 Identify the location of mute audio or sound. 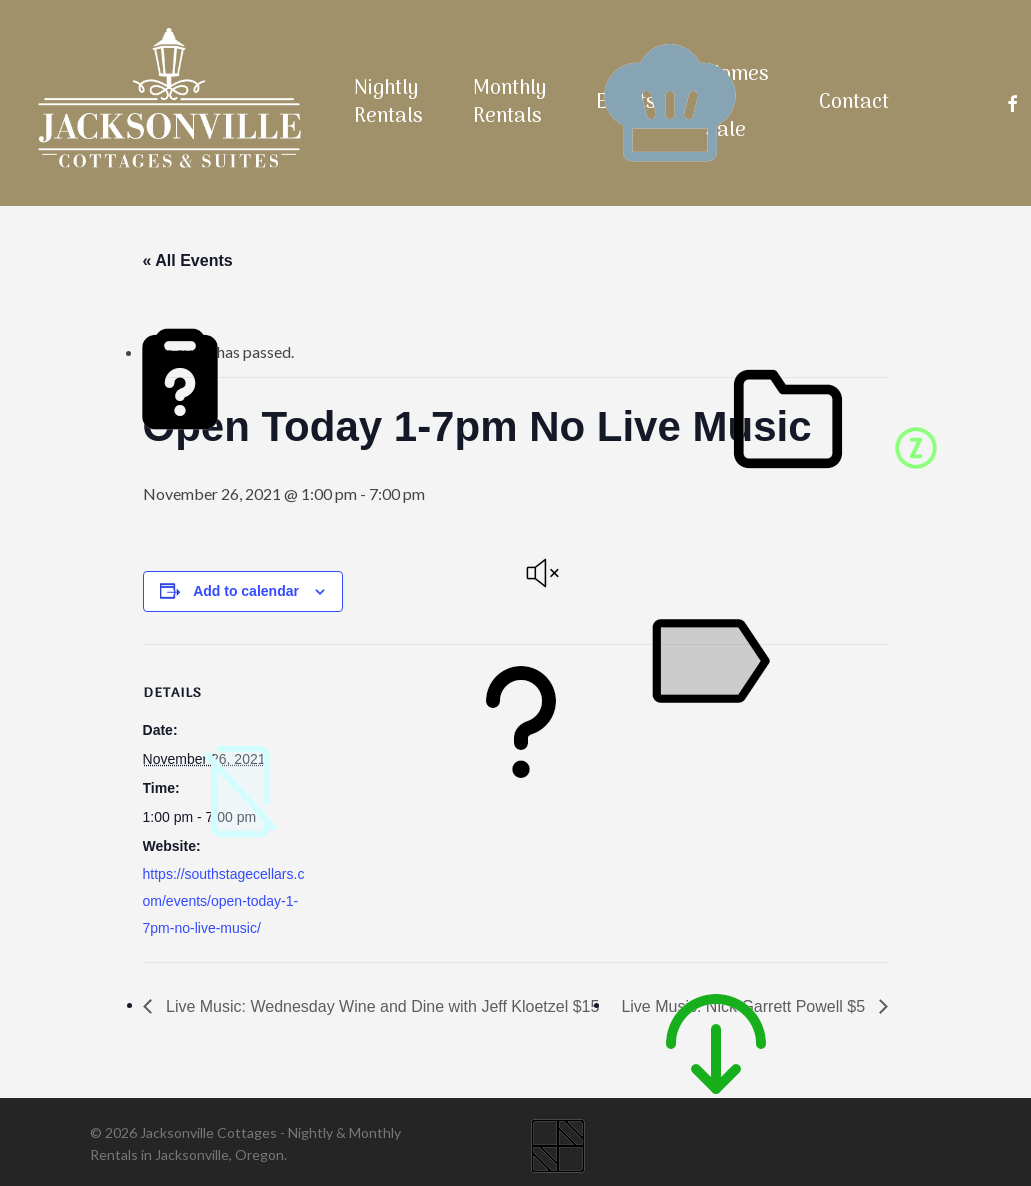
(542, 573).